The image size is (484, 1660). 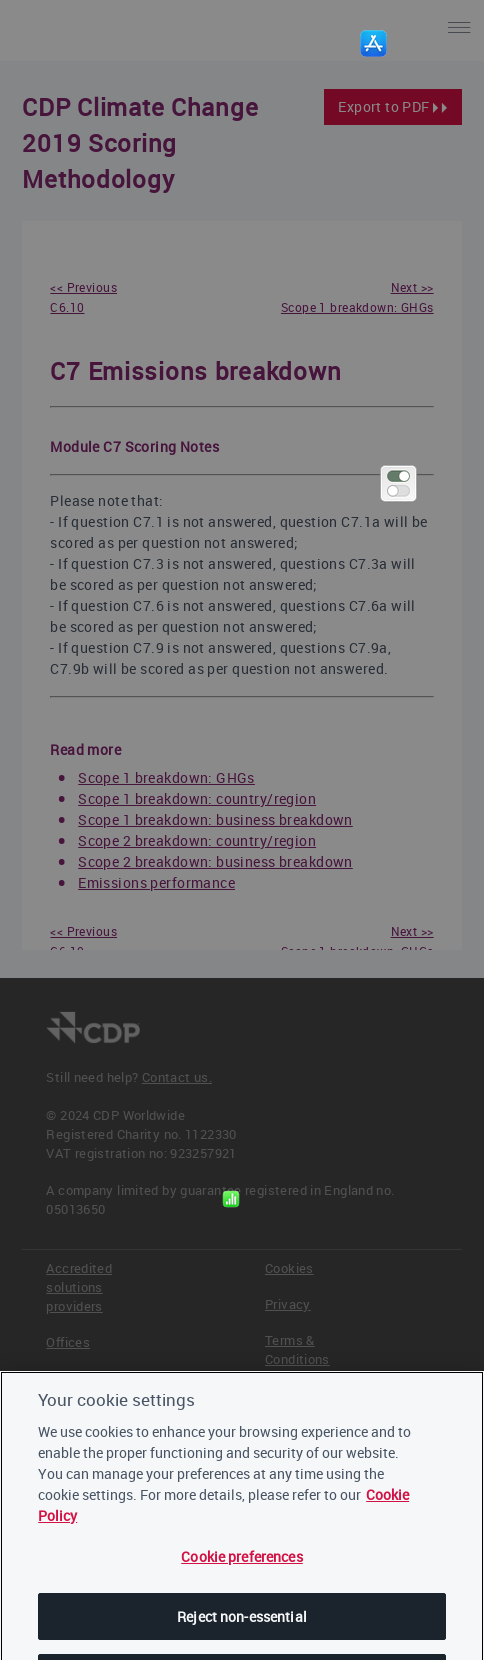 What do you see at coordinates (398, 483) in the screenshot?
I see `open system settings or preferences` at bounding box center [398, 483].